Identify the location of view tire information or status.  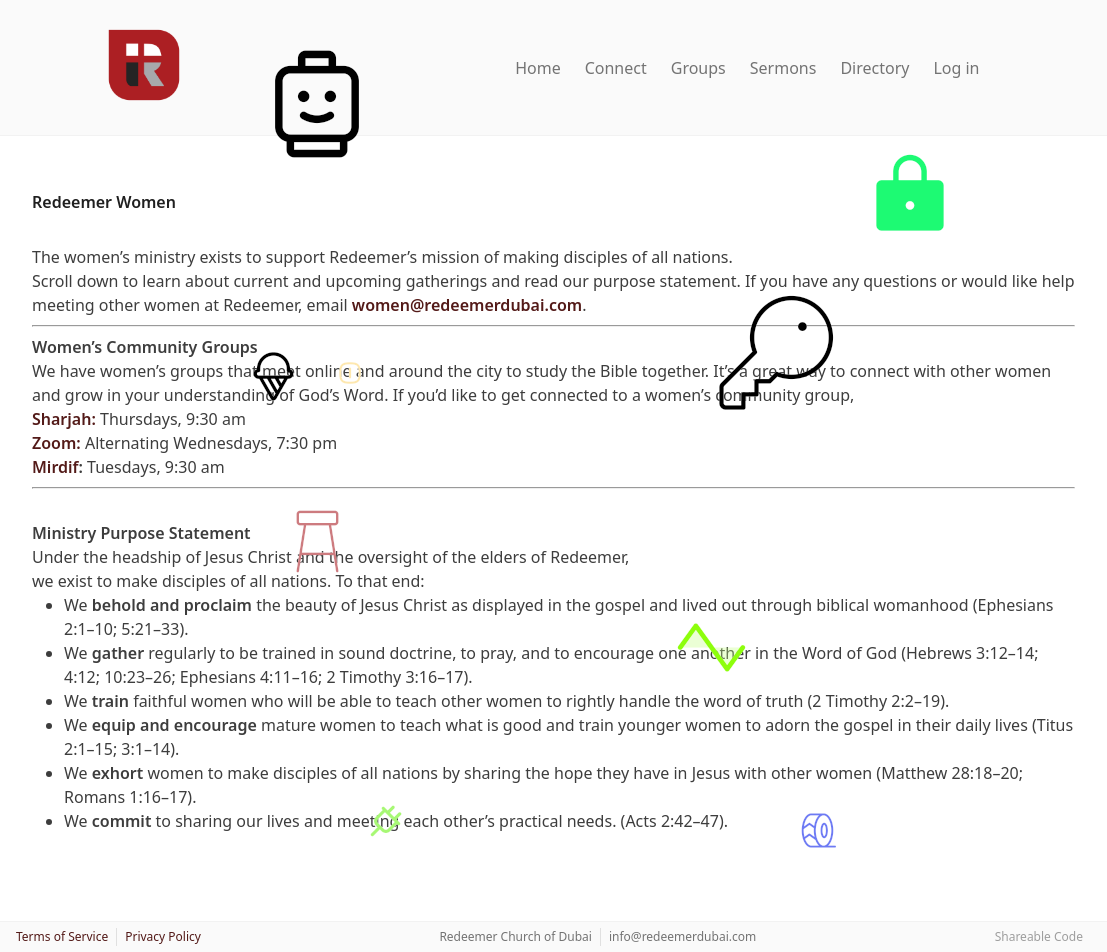
(817, 830).